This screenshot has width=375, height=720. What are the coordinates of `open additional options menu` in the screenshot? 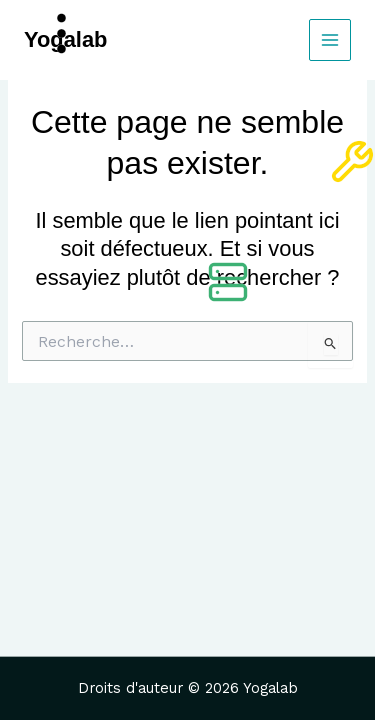 It's located at (61, 33).